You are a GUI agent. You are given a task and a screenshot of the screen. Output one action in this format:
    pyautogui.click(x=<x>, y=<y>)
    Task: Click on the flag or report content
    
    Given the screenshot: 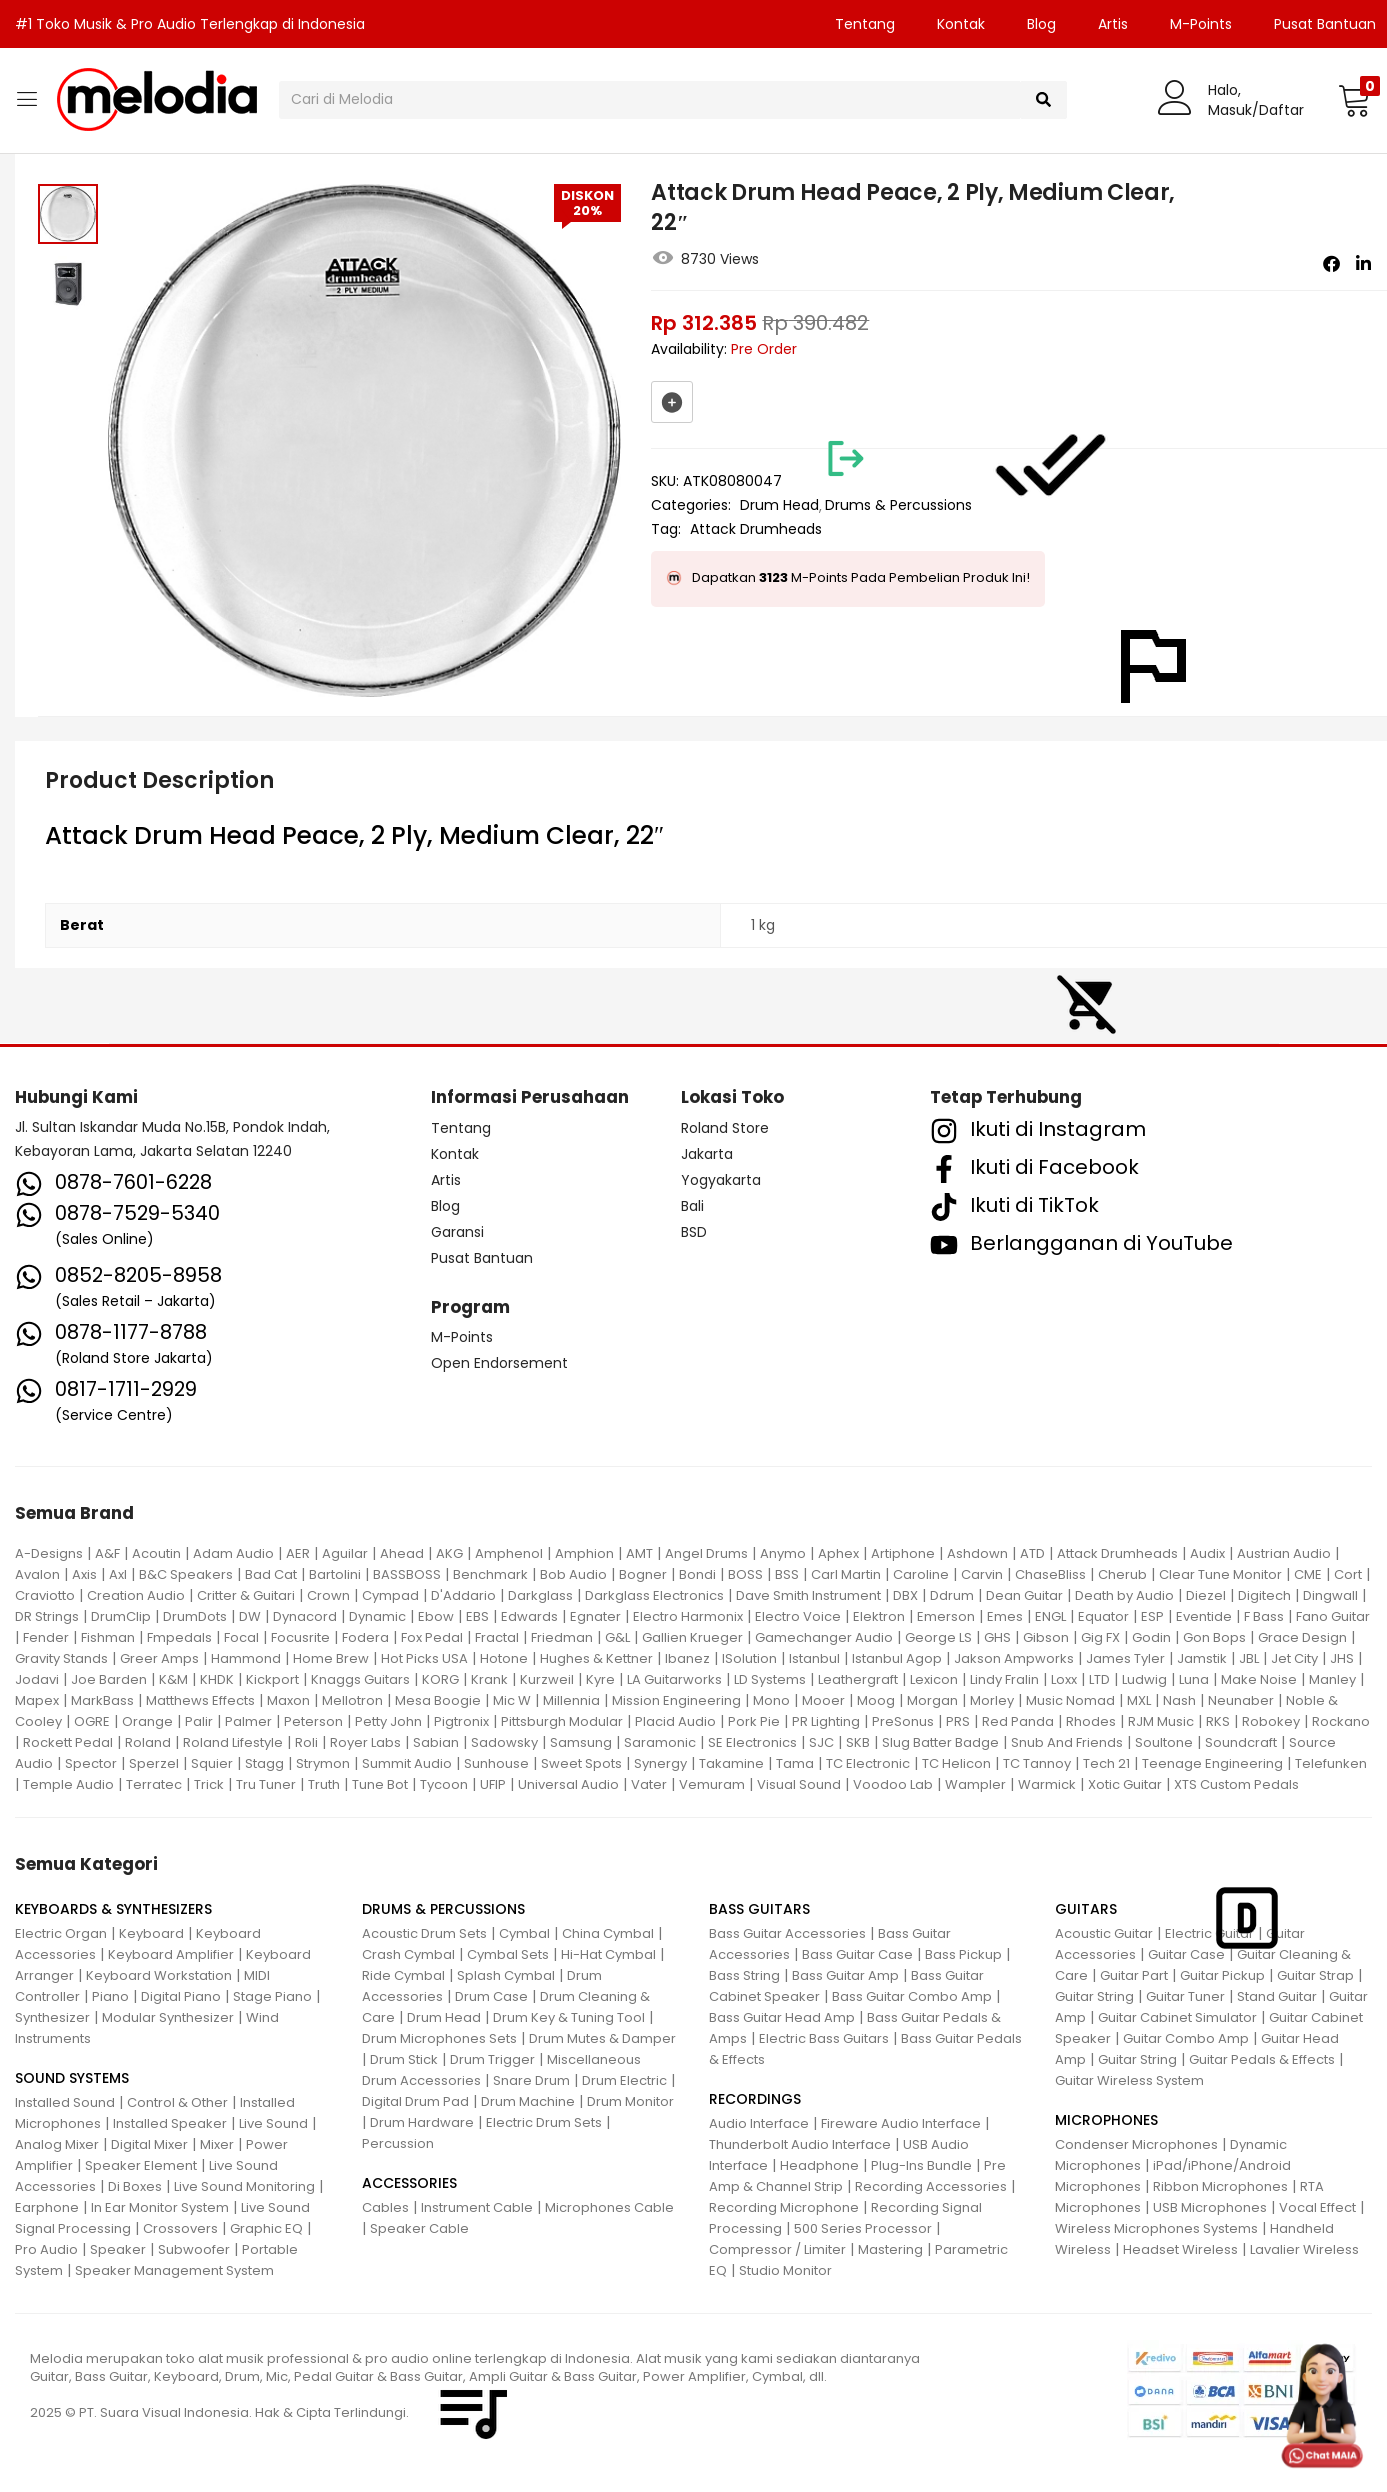 What is the action you would take?
    pyautogui.click(x=1151, y=664)
    